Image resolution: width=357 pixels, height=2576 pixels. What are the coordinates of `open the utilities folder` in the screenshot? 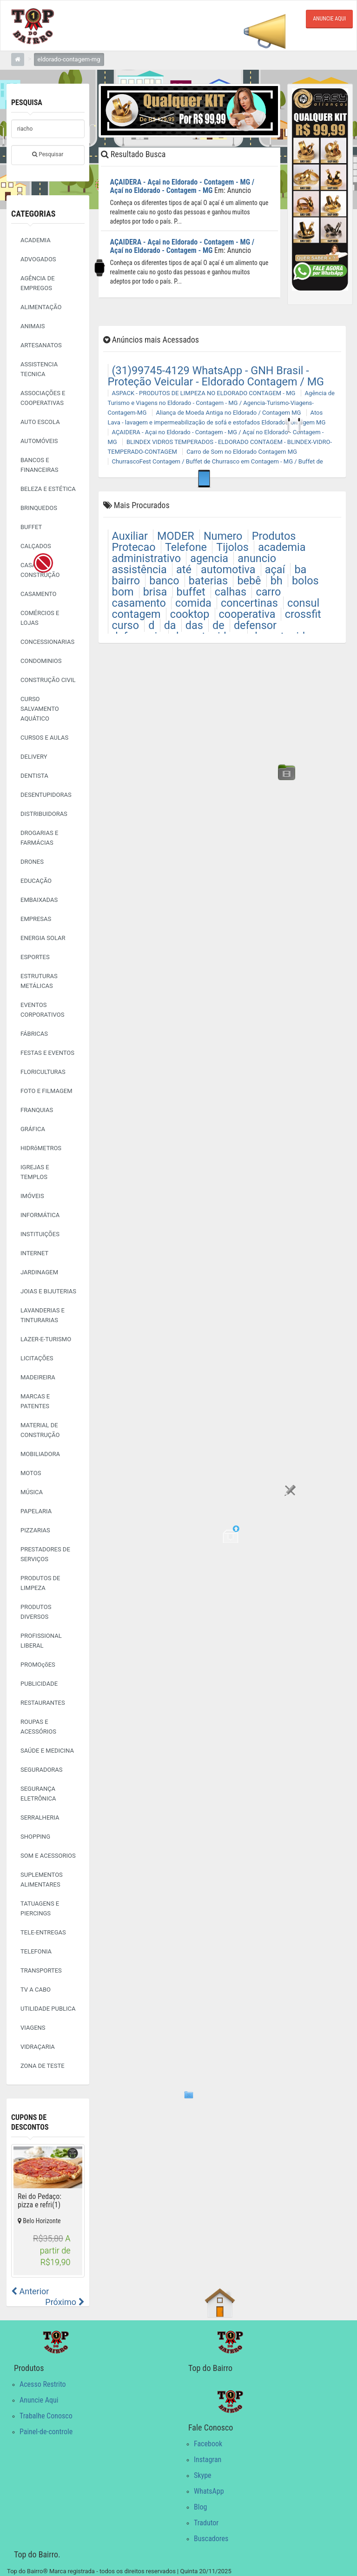 It's located at (189, 2095).